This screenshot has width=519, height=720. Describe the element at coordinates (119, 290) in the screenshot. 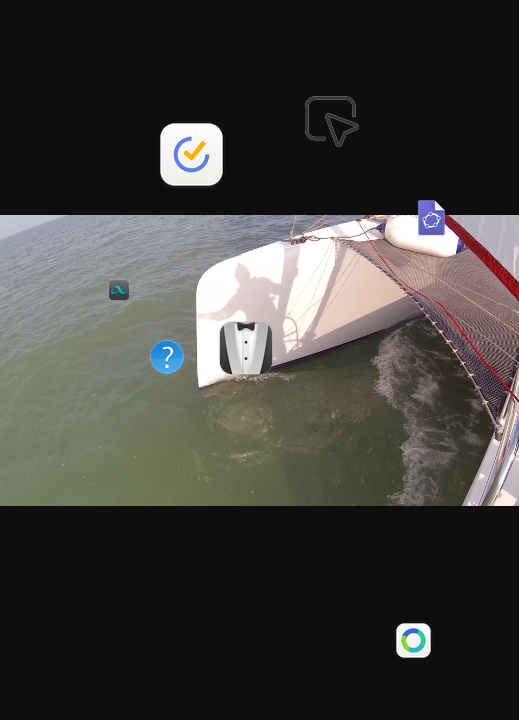

I see `open albert app launcher` at that location.